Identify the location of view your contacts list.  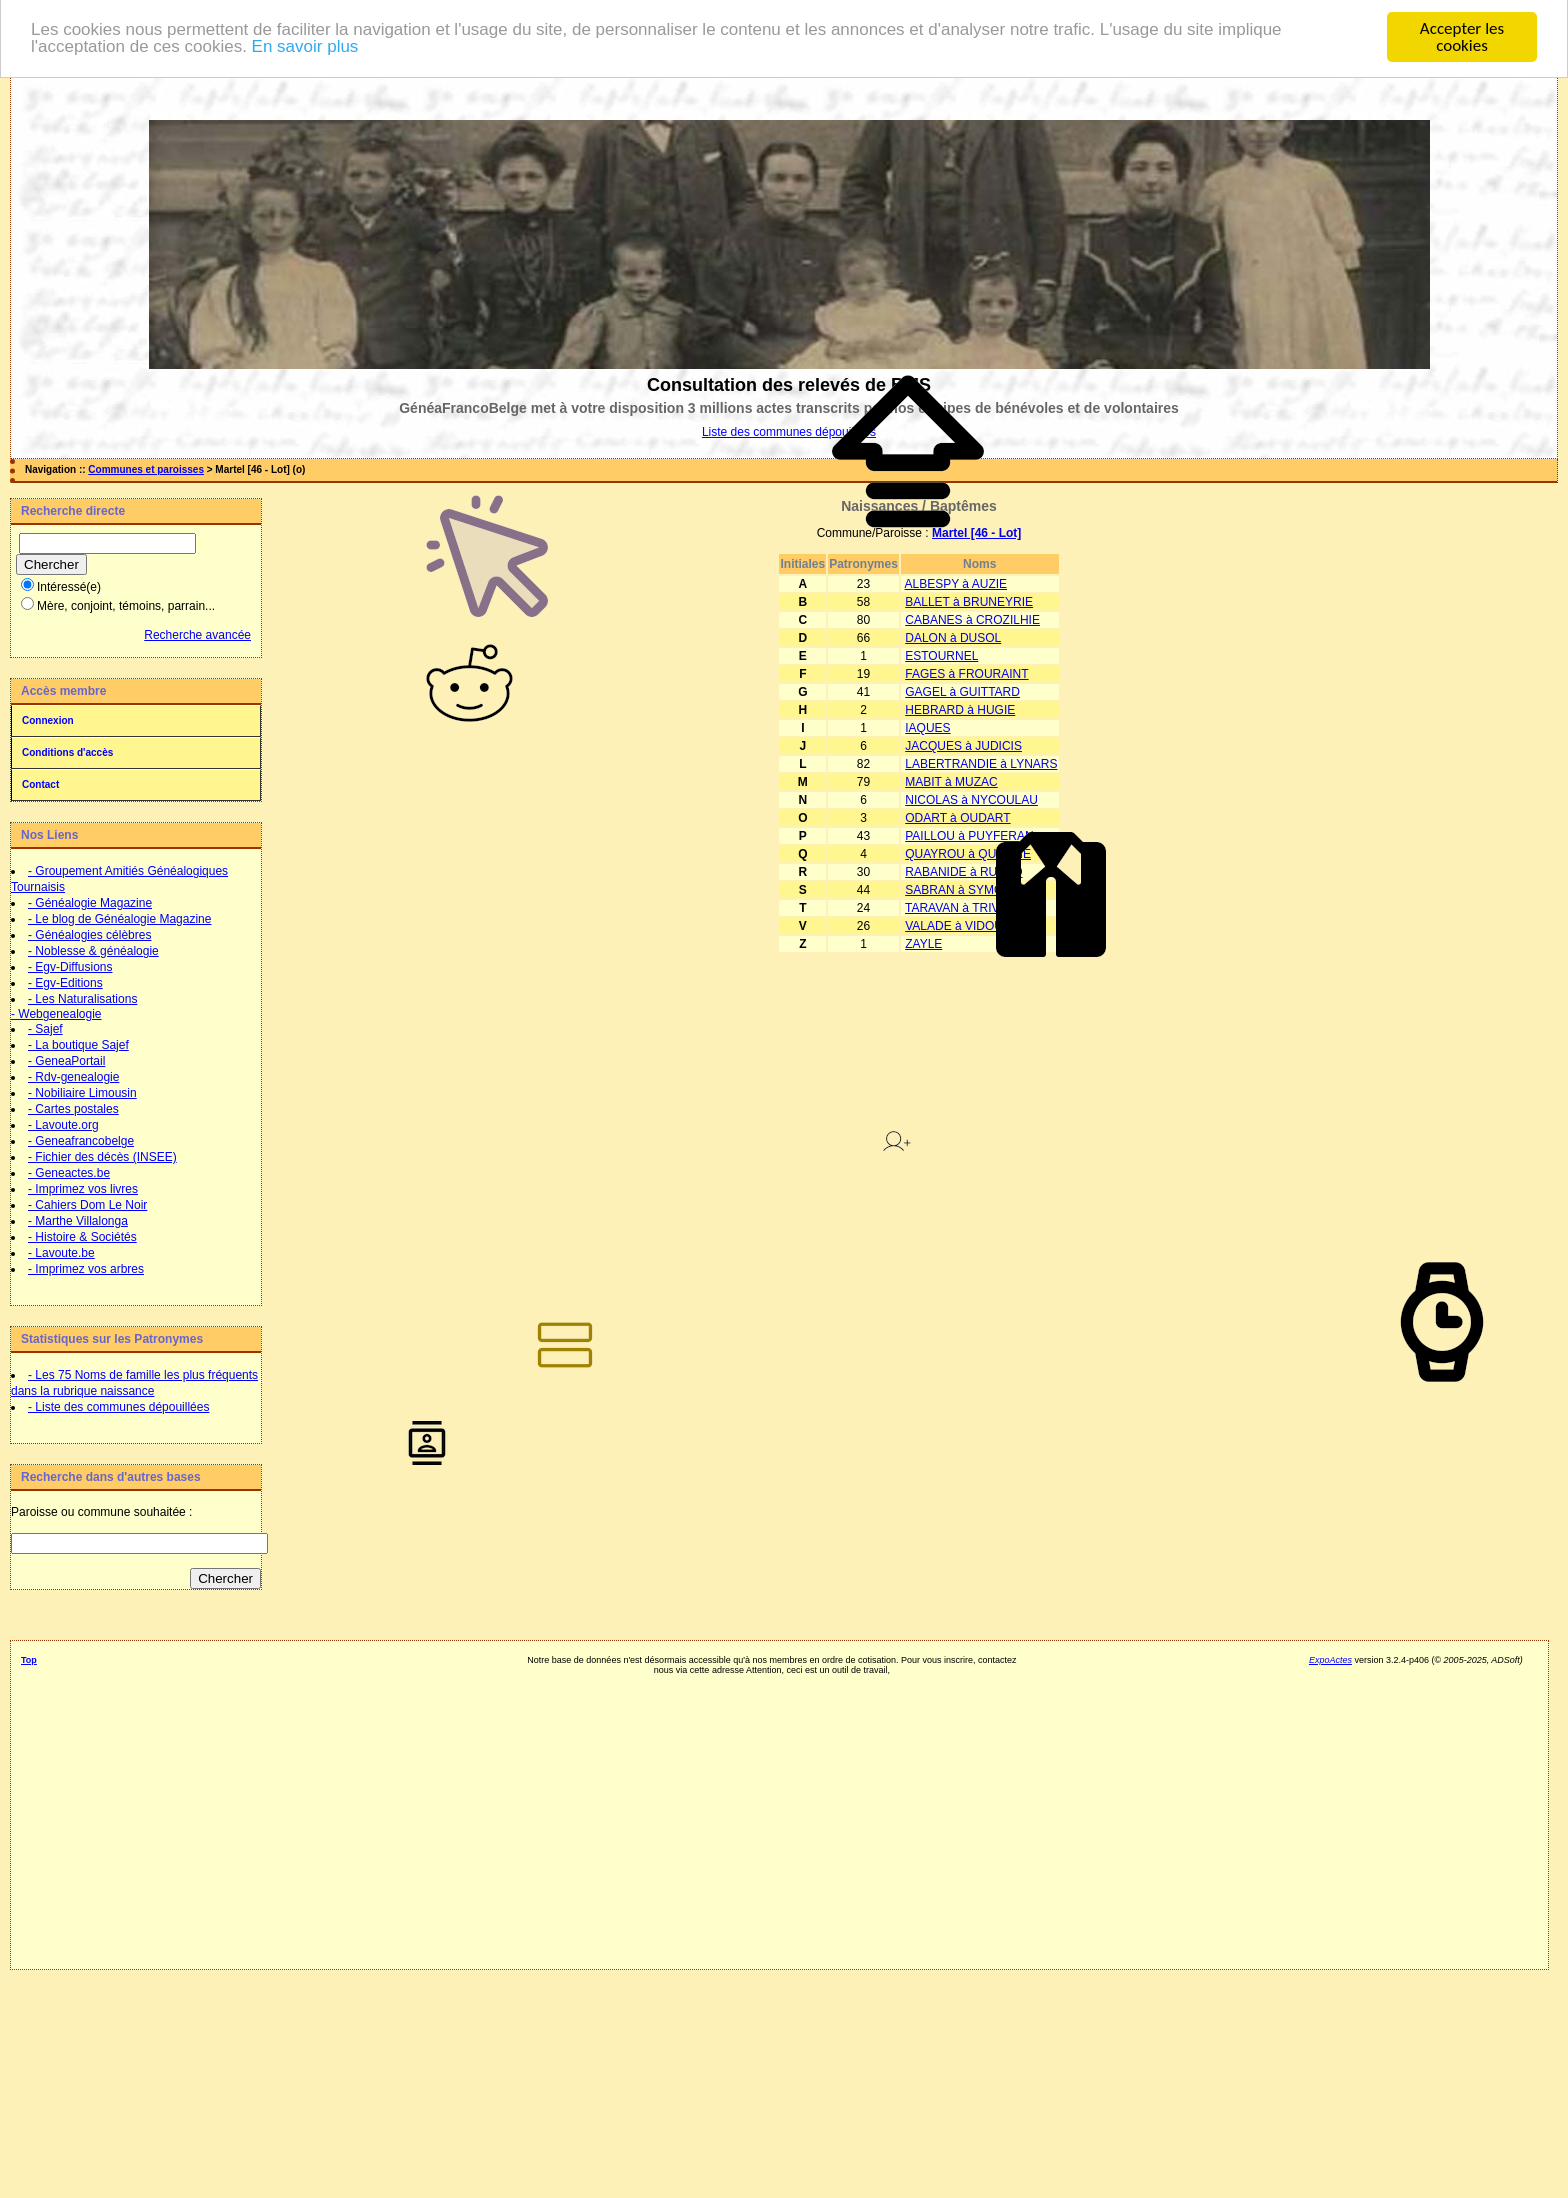
(427, 1443).